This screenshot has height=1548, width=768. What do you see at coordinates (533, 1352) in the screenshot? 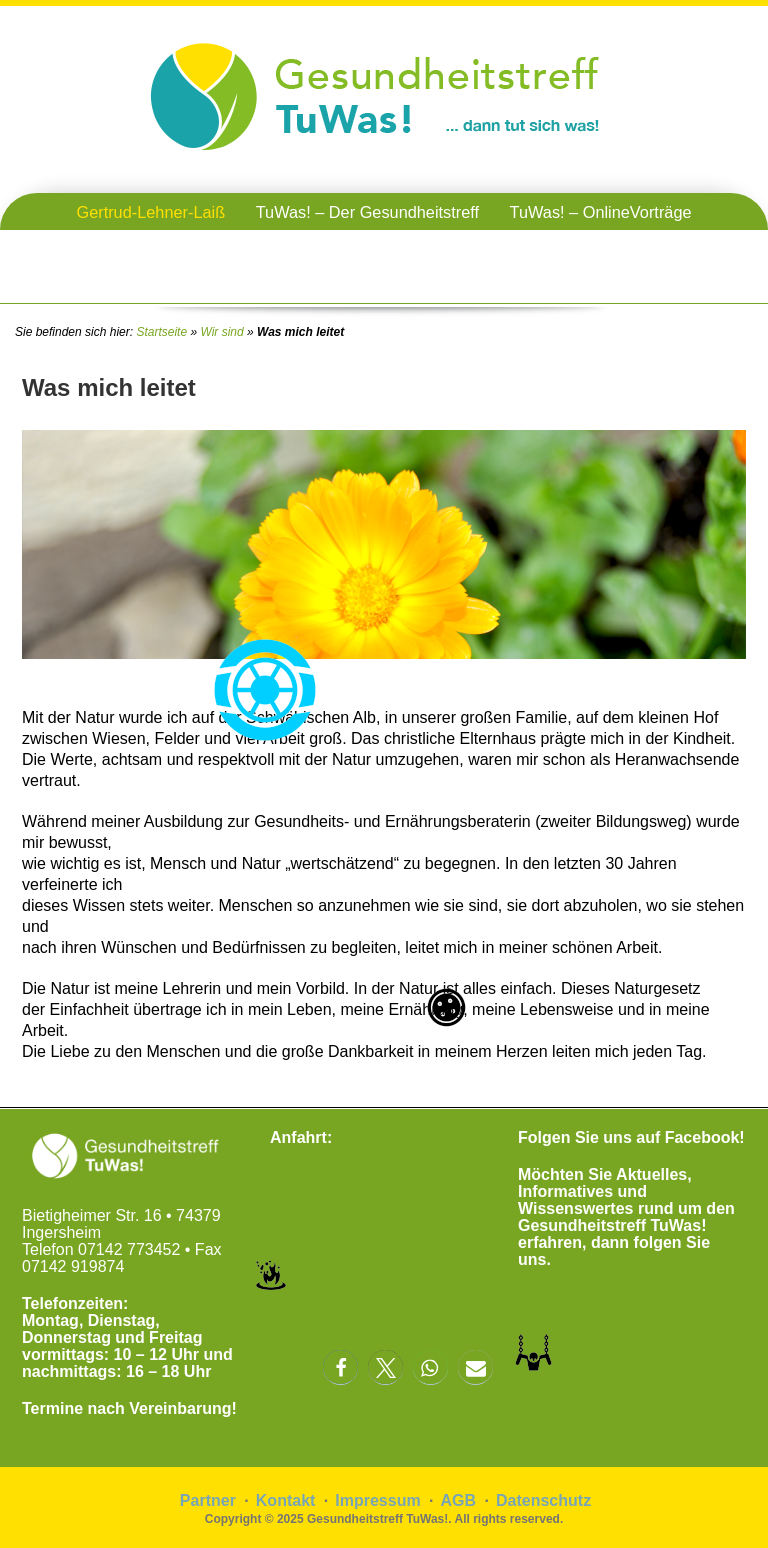
I see `indicates a captured or restrained character status` at bounding box center [533, 1352].